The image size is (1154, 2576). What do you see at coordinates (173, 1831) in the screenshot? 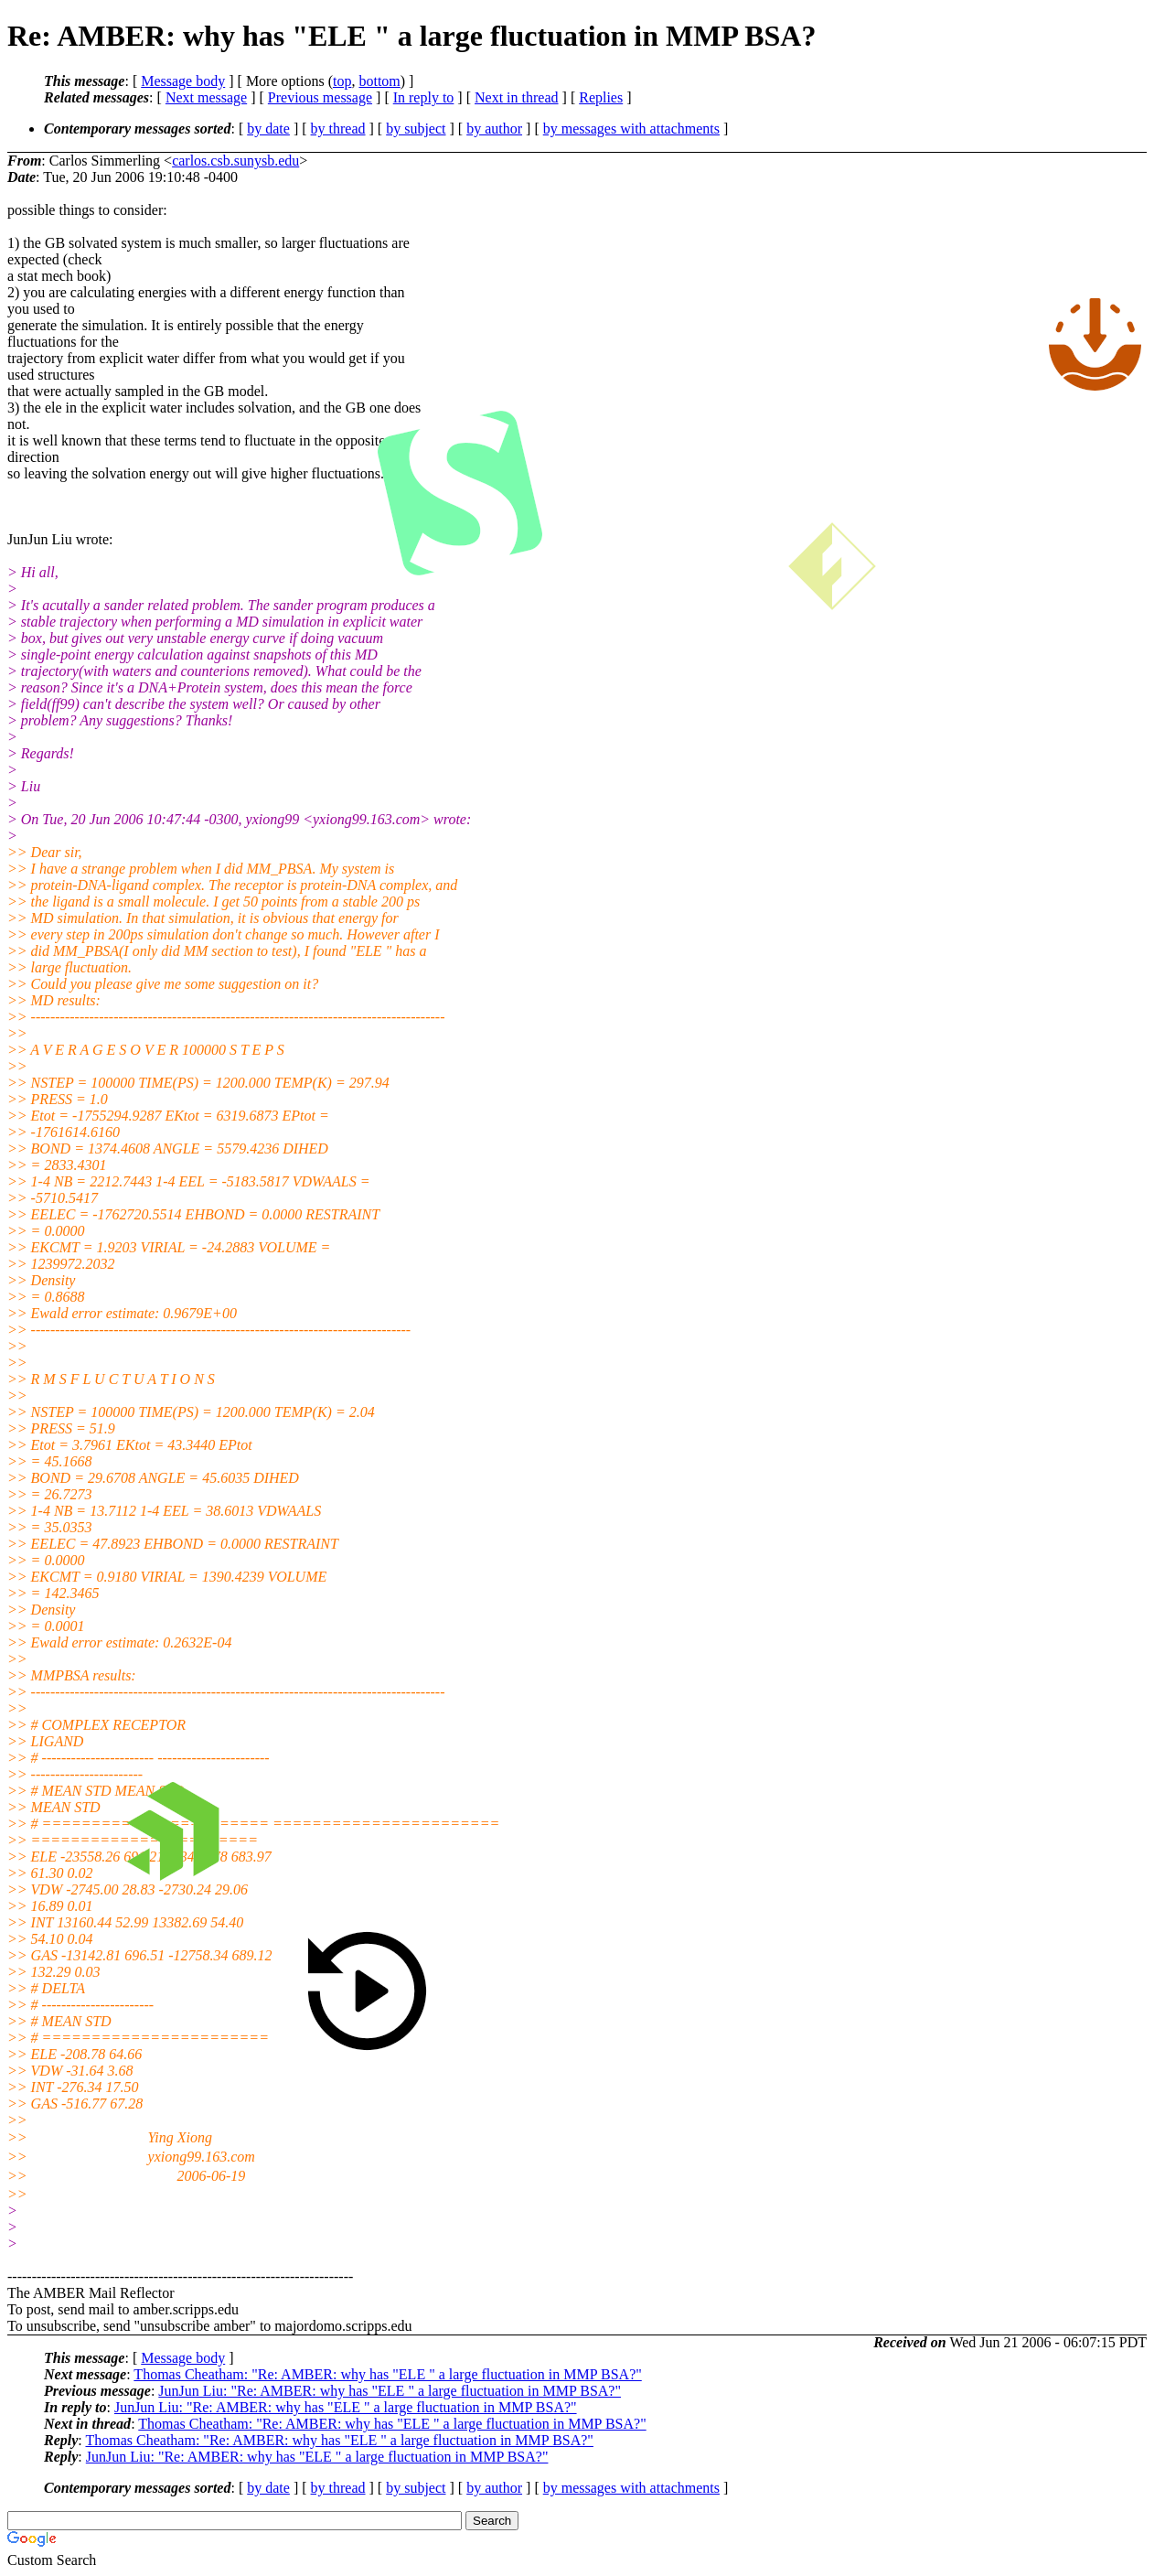
I see `progress software company logo` at bounding box center [173, 1831].